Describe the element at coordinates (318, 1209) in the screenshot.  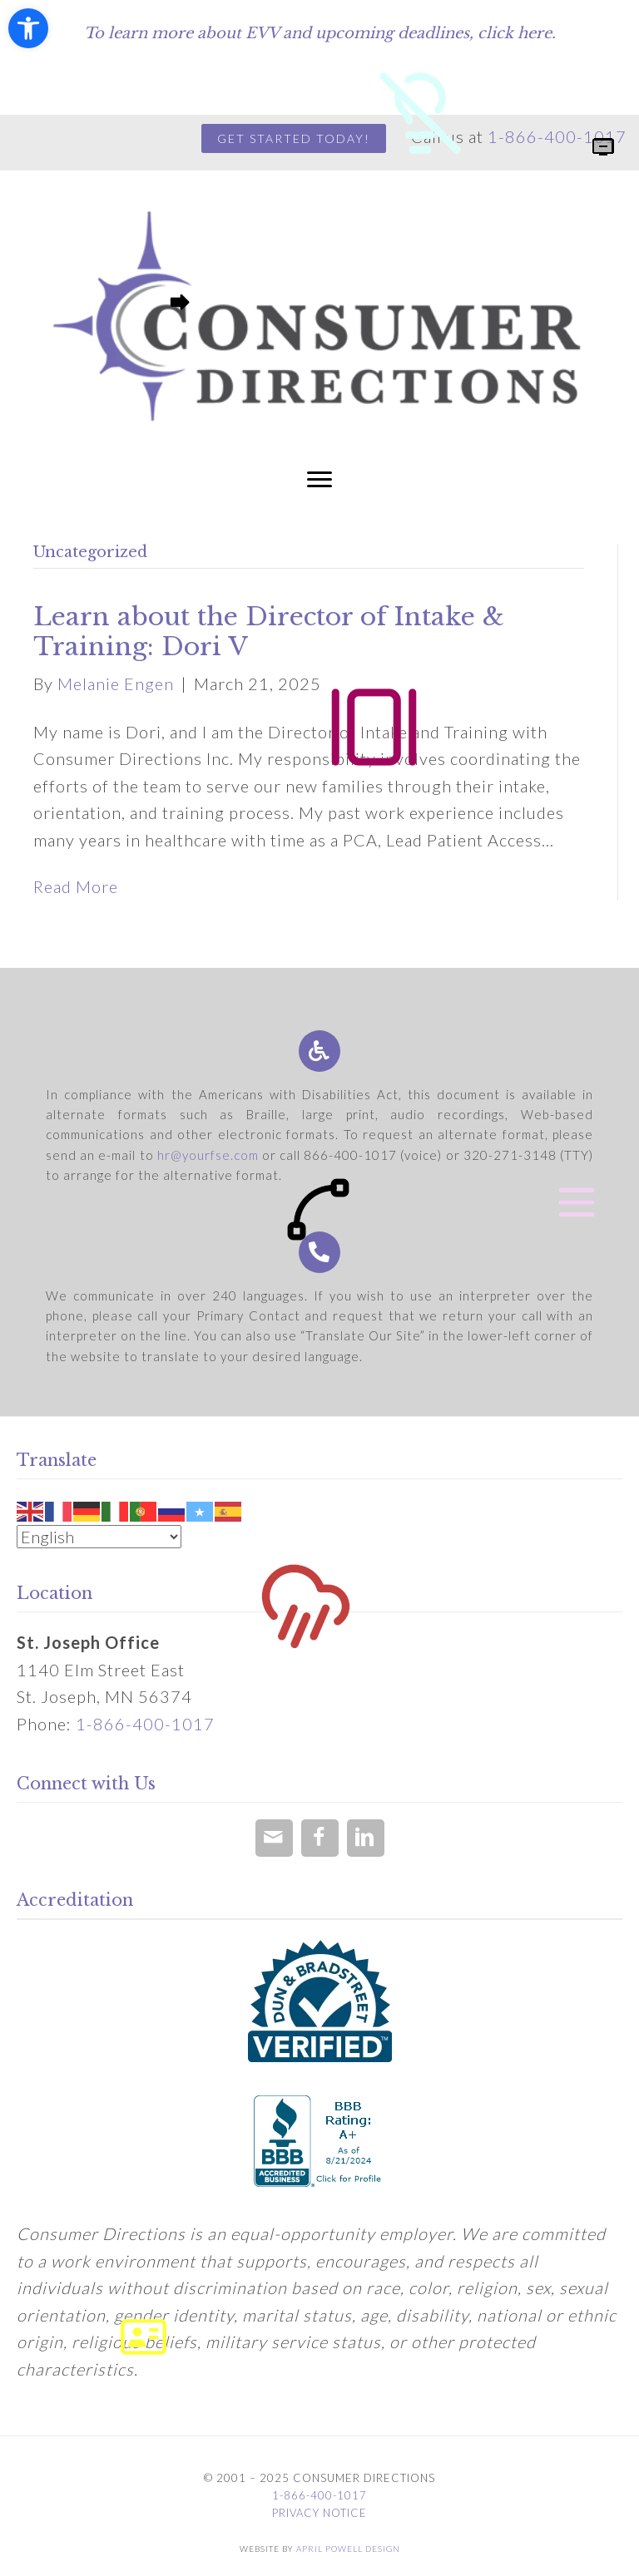
I see `edit vector path curve handles` at that location.